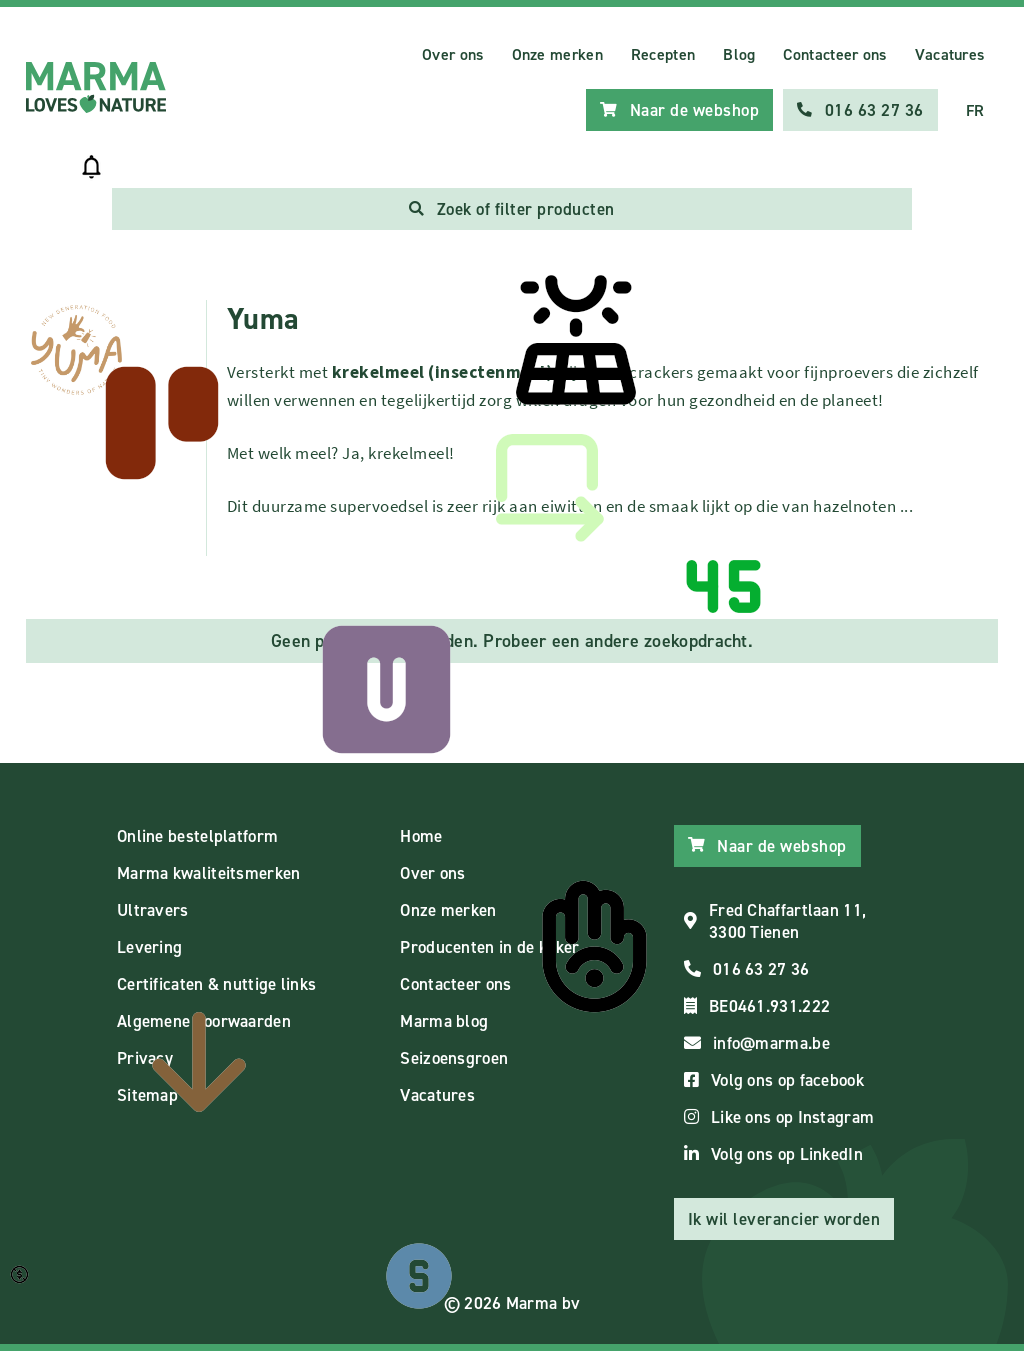  I want to click on access palm reading or hand analysis feature, so click(594, 946).